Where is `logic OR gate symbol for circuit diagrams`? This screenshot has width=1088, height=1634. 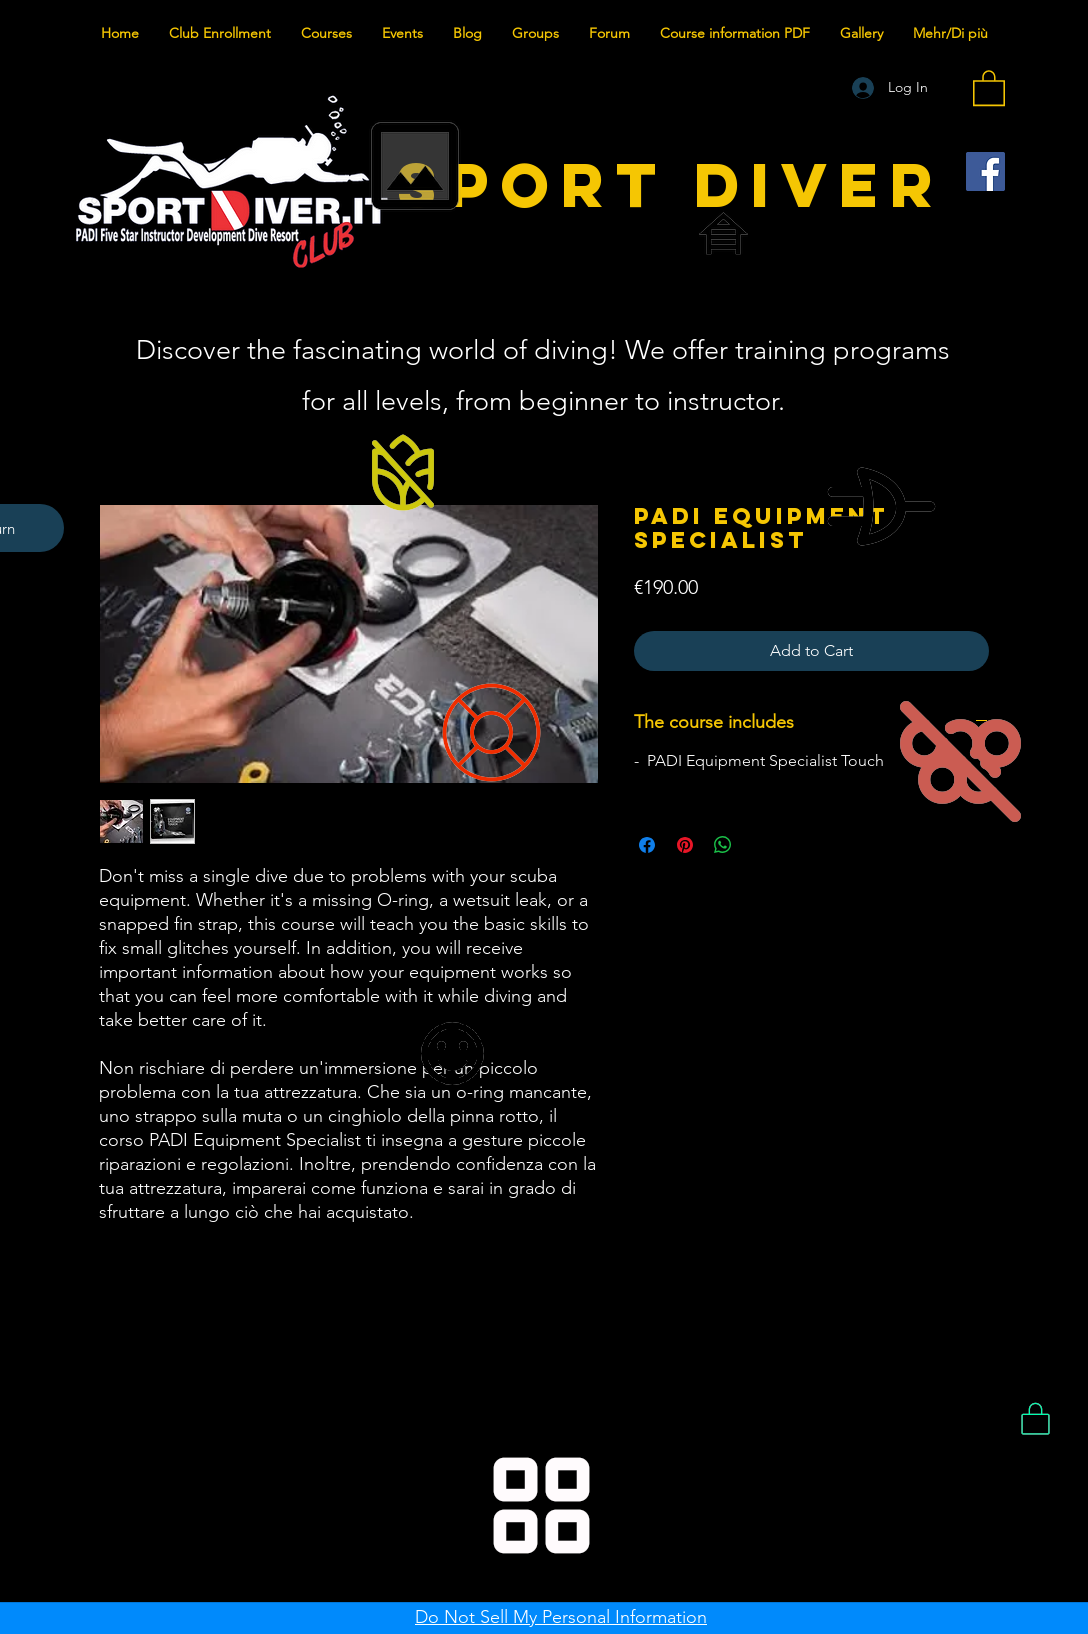 logic OR gate symbol for circuit diagrams is located at coordinates (881, 506).